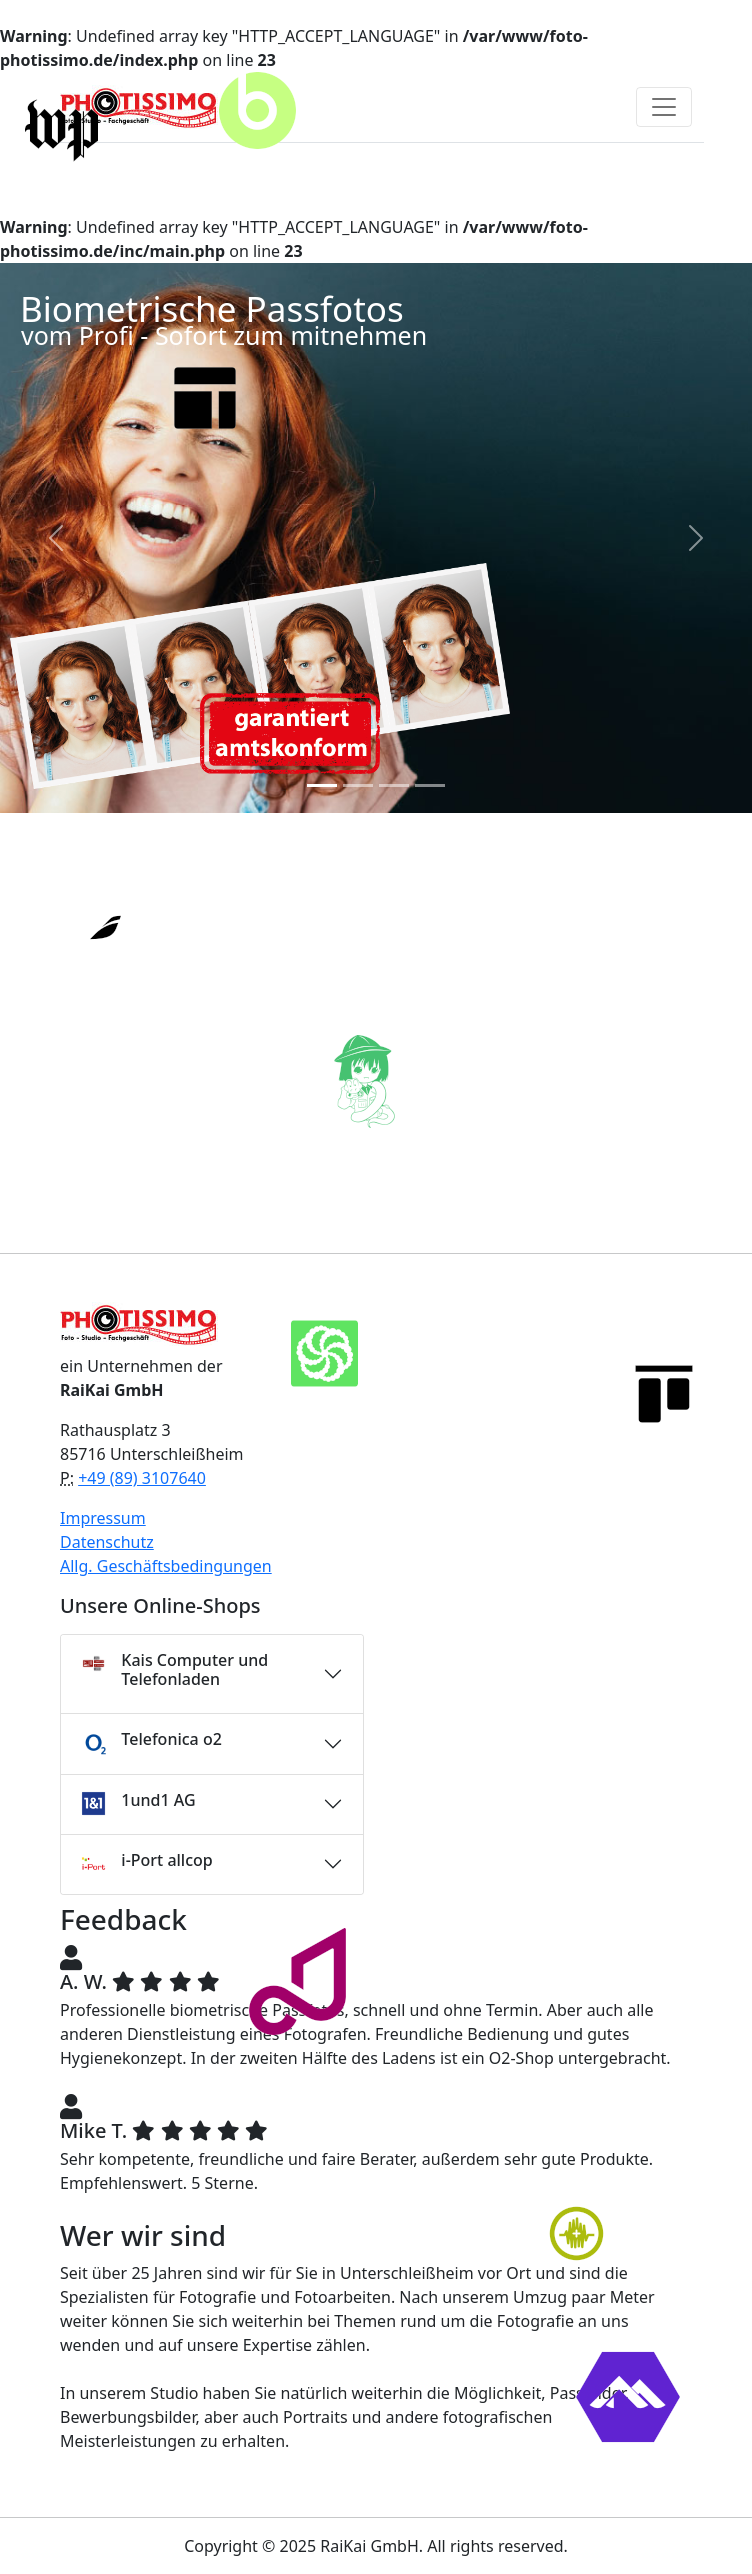 This screenshot has height=2574, width=752. Describe the element at coordinates (61, 130) in the screenshot. I see `open The Washington Post app` at that location.